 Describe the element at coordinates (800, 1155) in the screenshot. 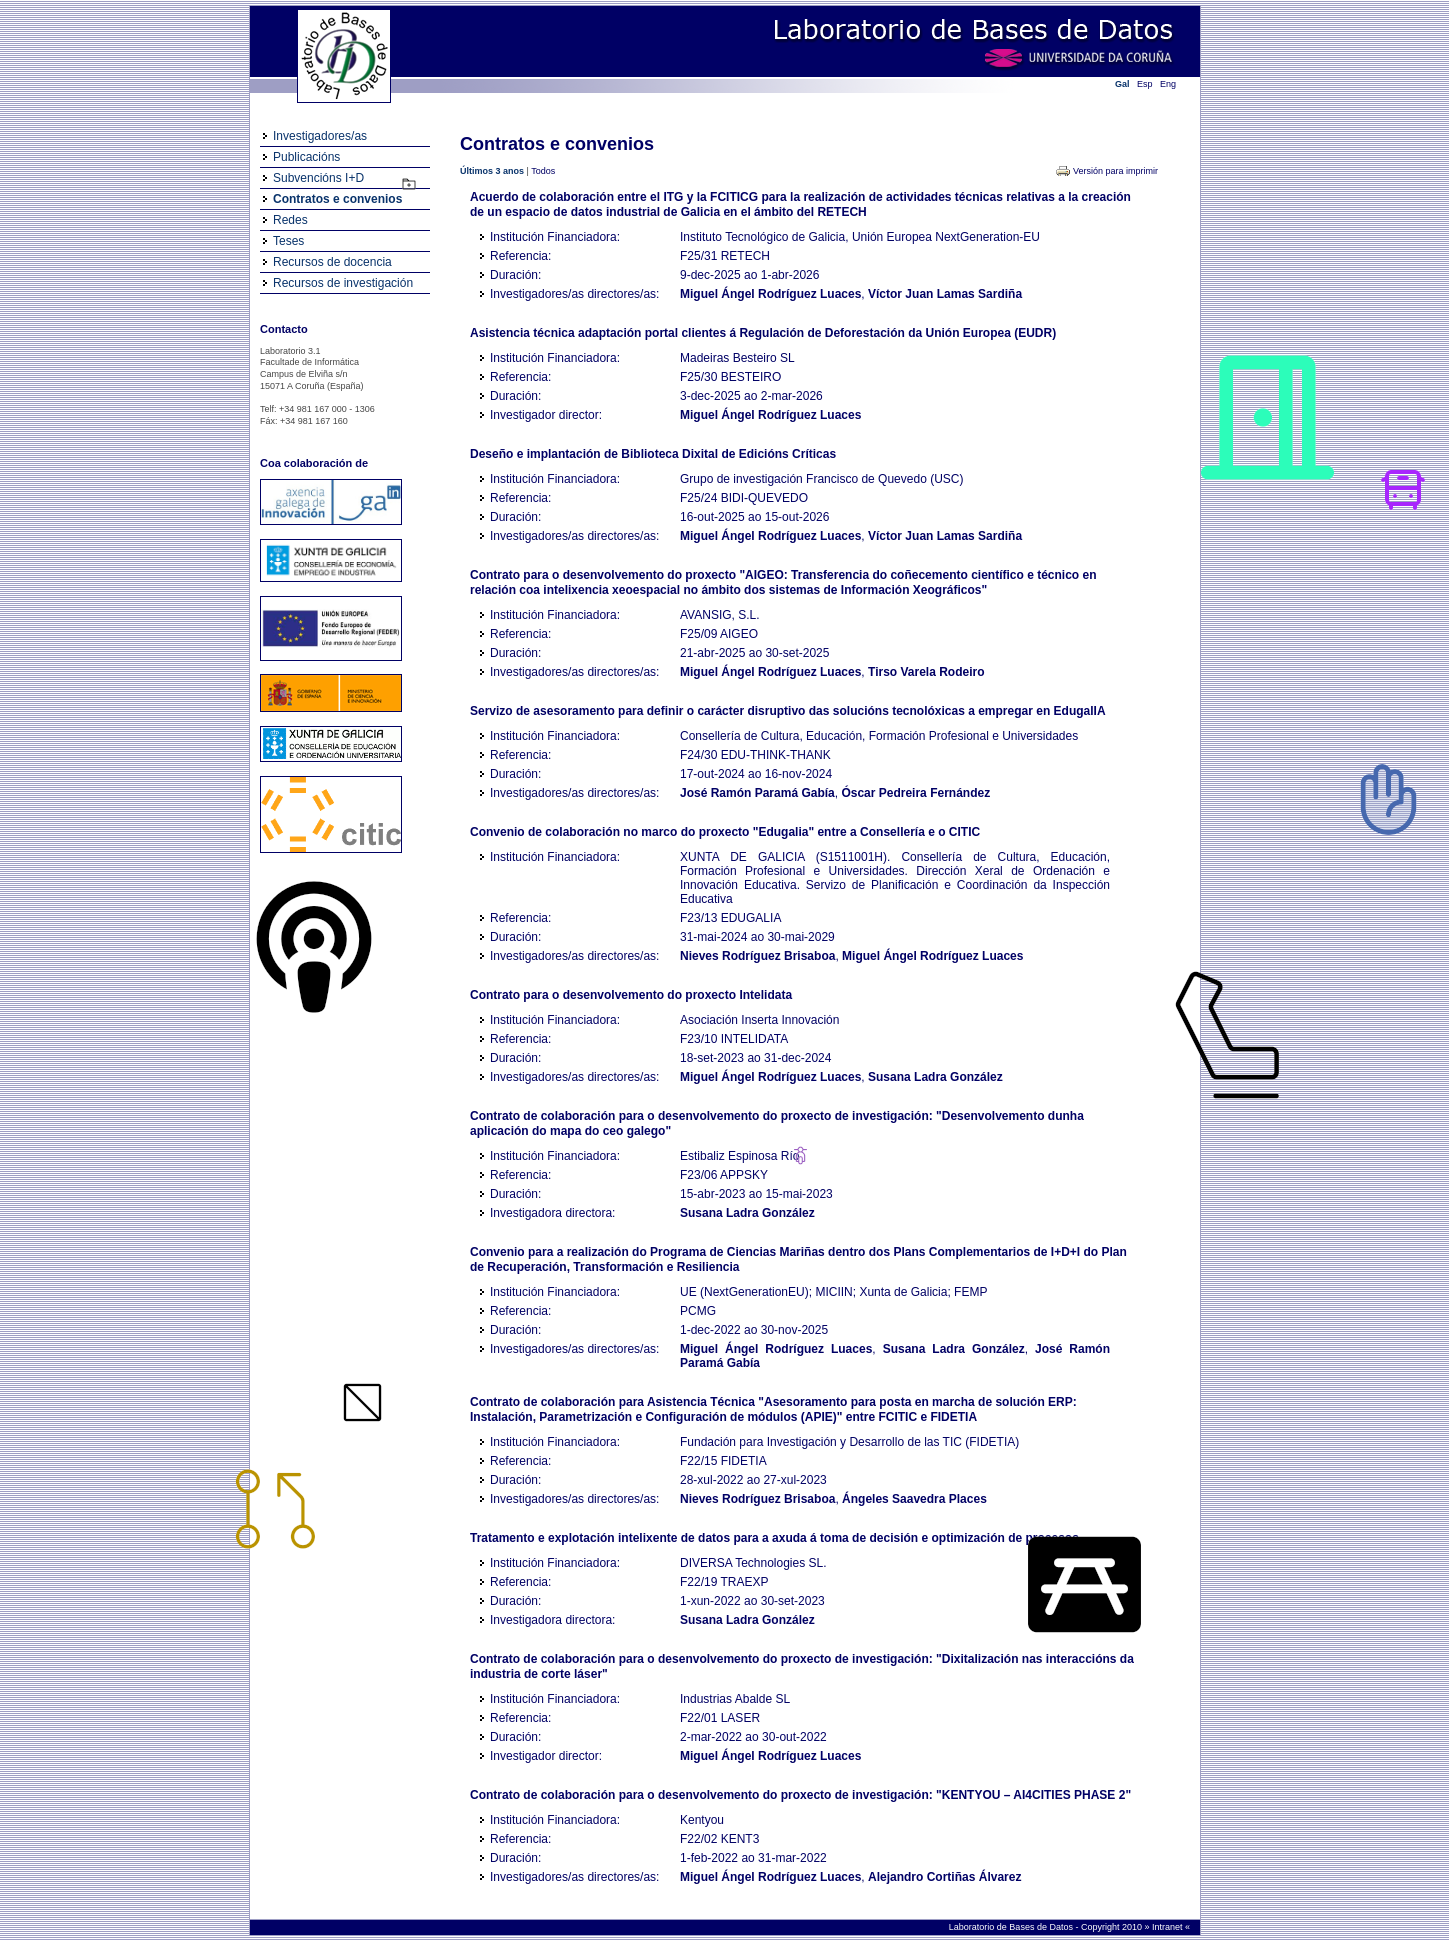

I see `select moped or scooter as transportation mode` at that location.